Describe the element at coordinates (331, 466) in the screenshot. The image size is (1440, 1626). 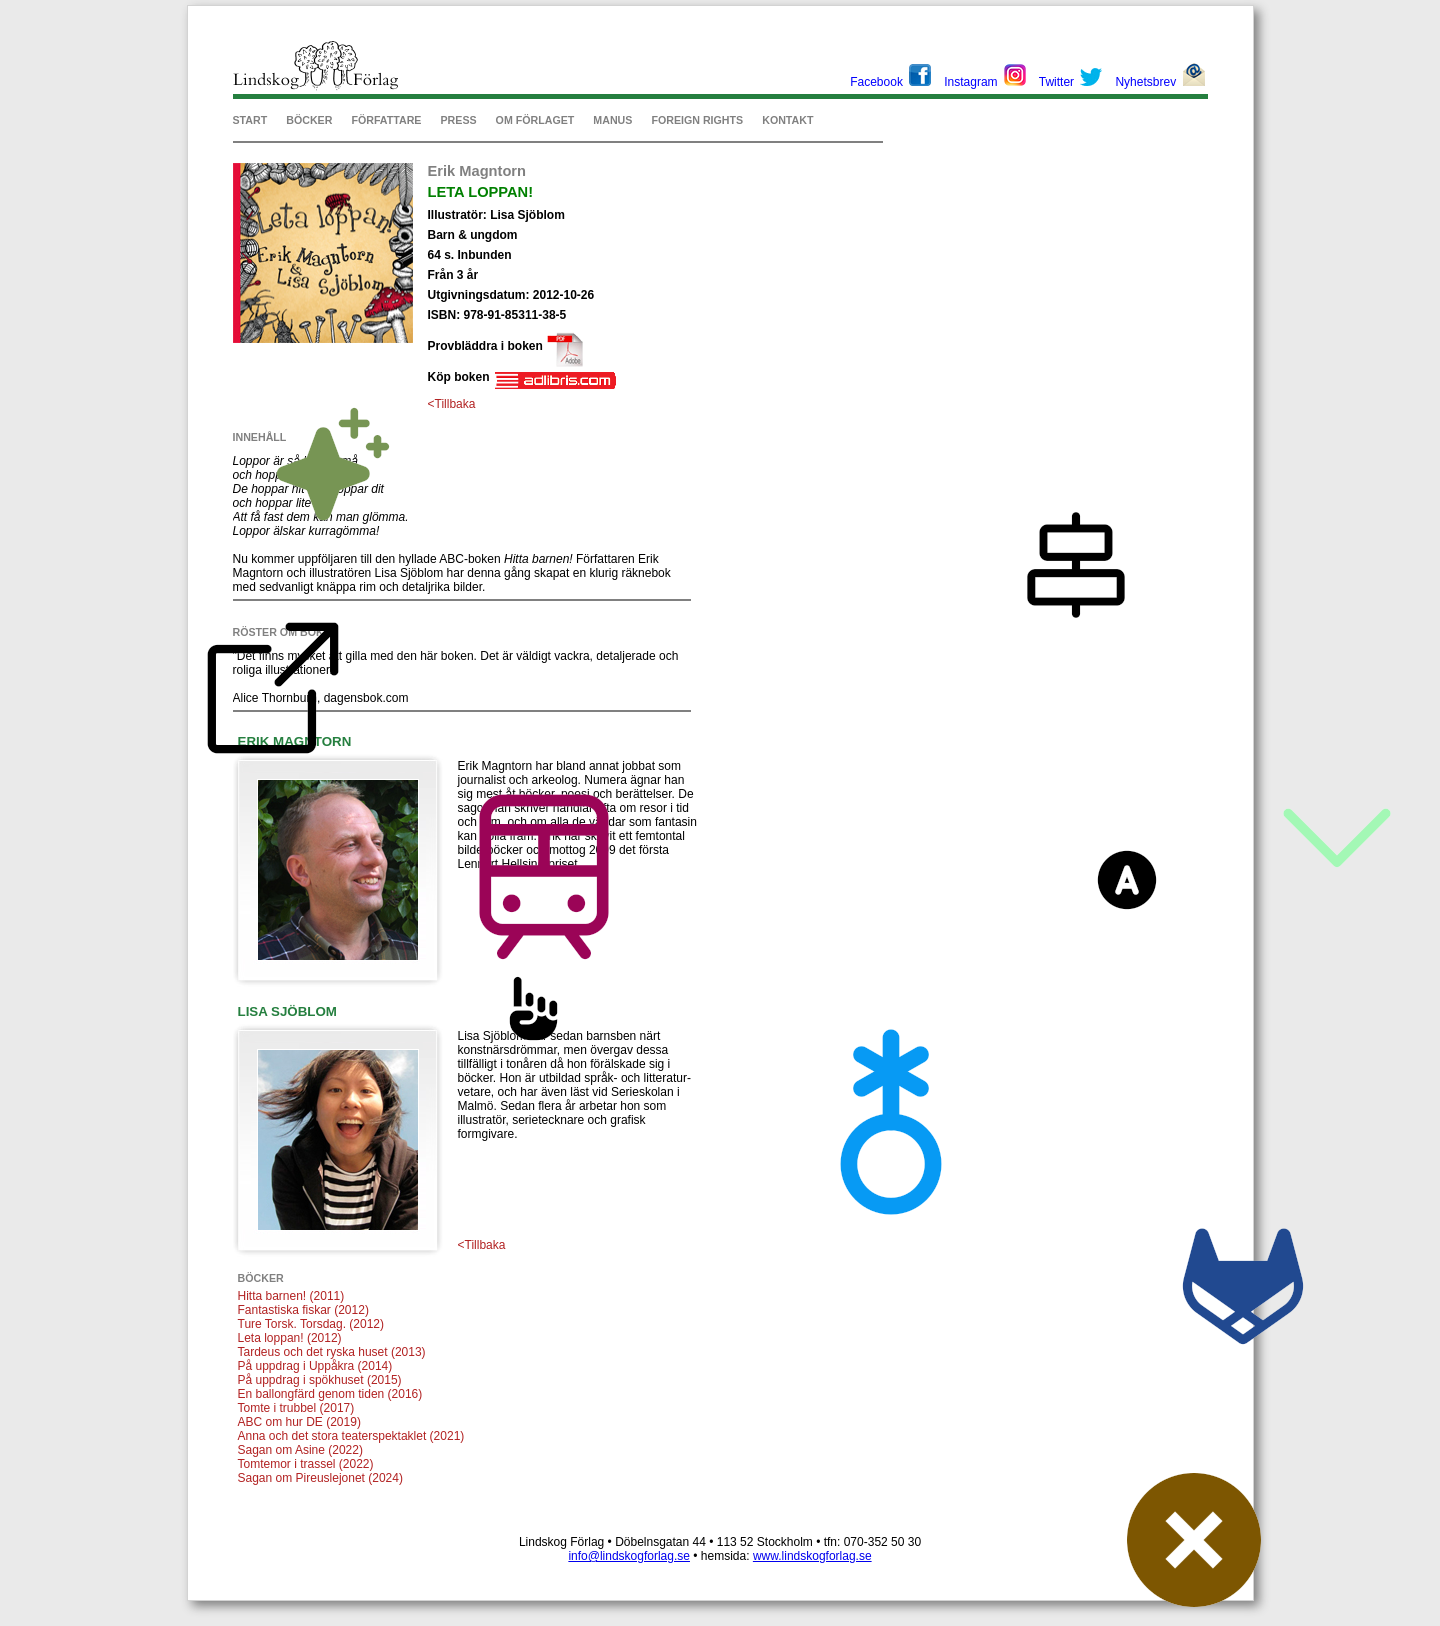
I see `indicates AI-generated or enhanced content` at that location.